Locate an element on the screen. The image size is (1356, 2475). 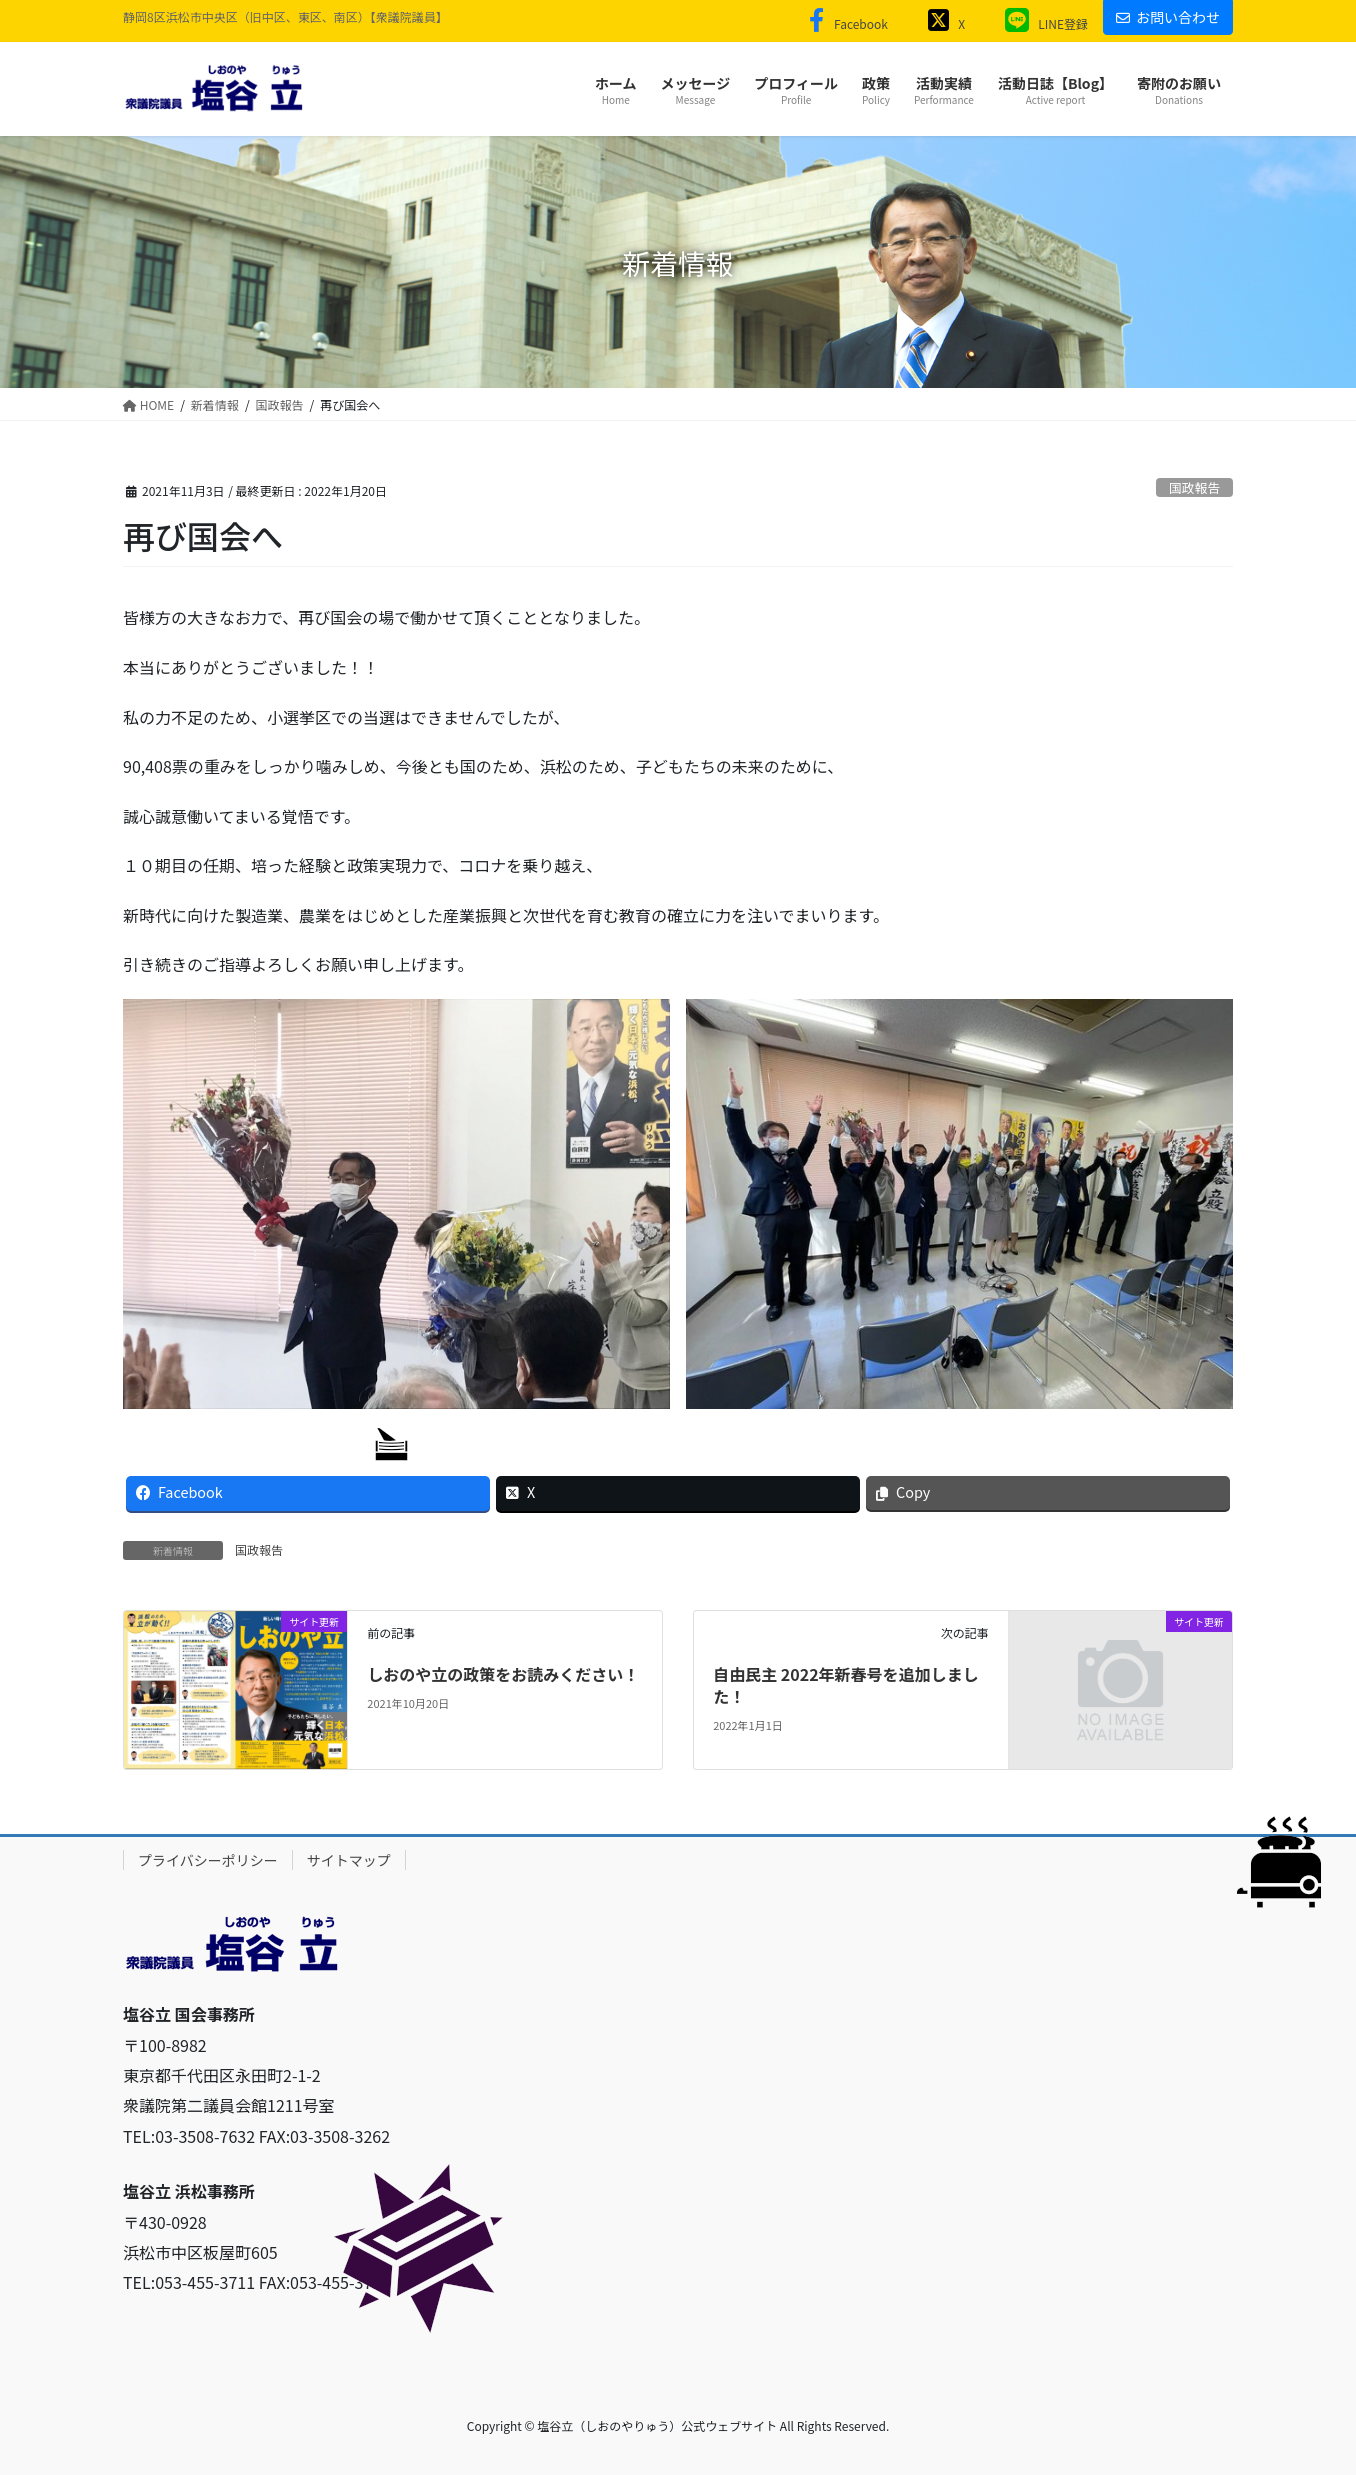
view in-game currency or gold balance is located at coordinates (419, 2247).